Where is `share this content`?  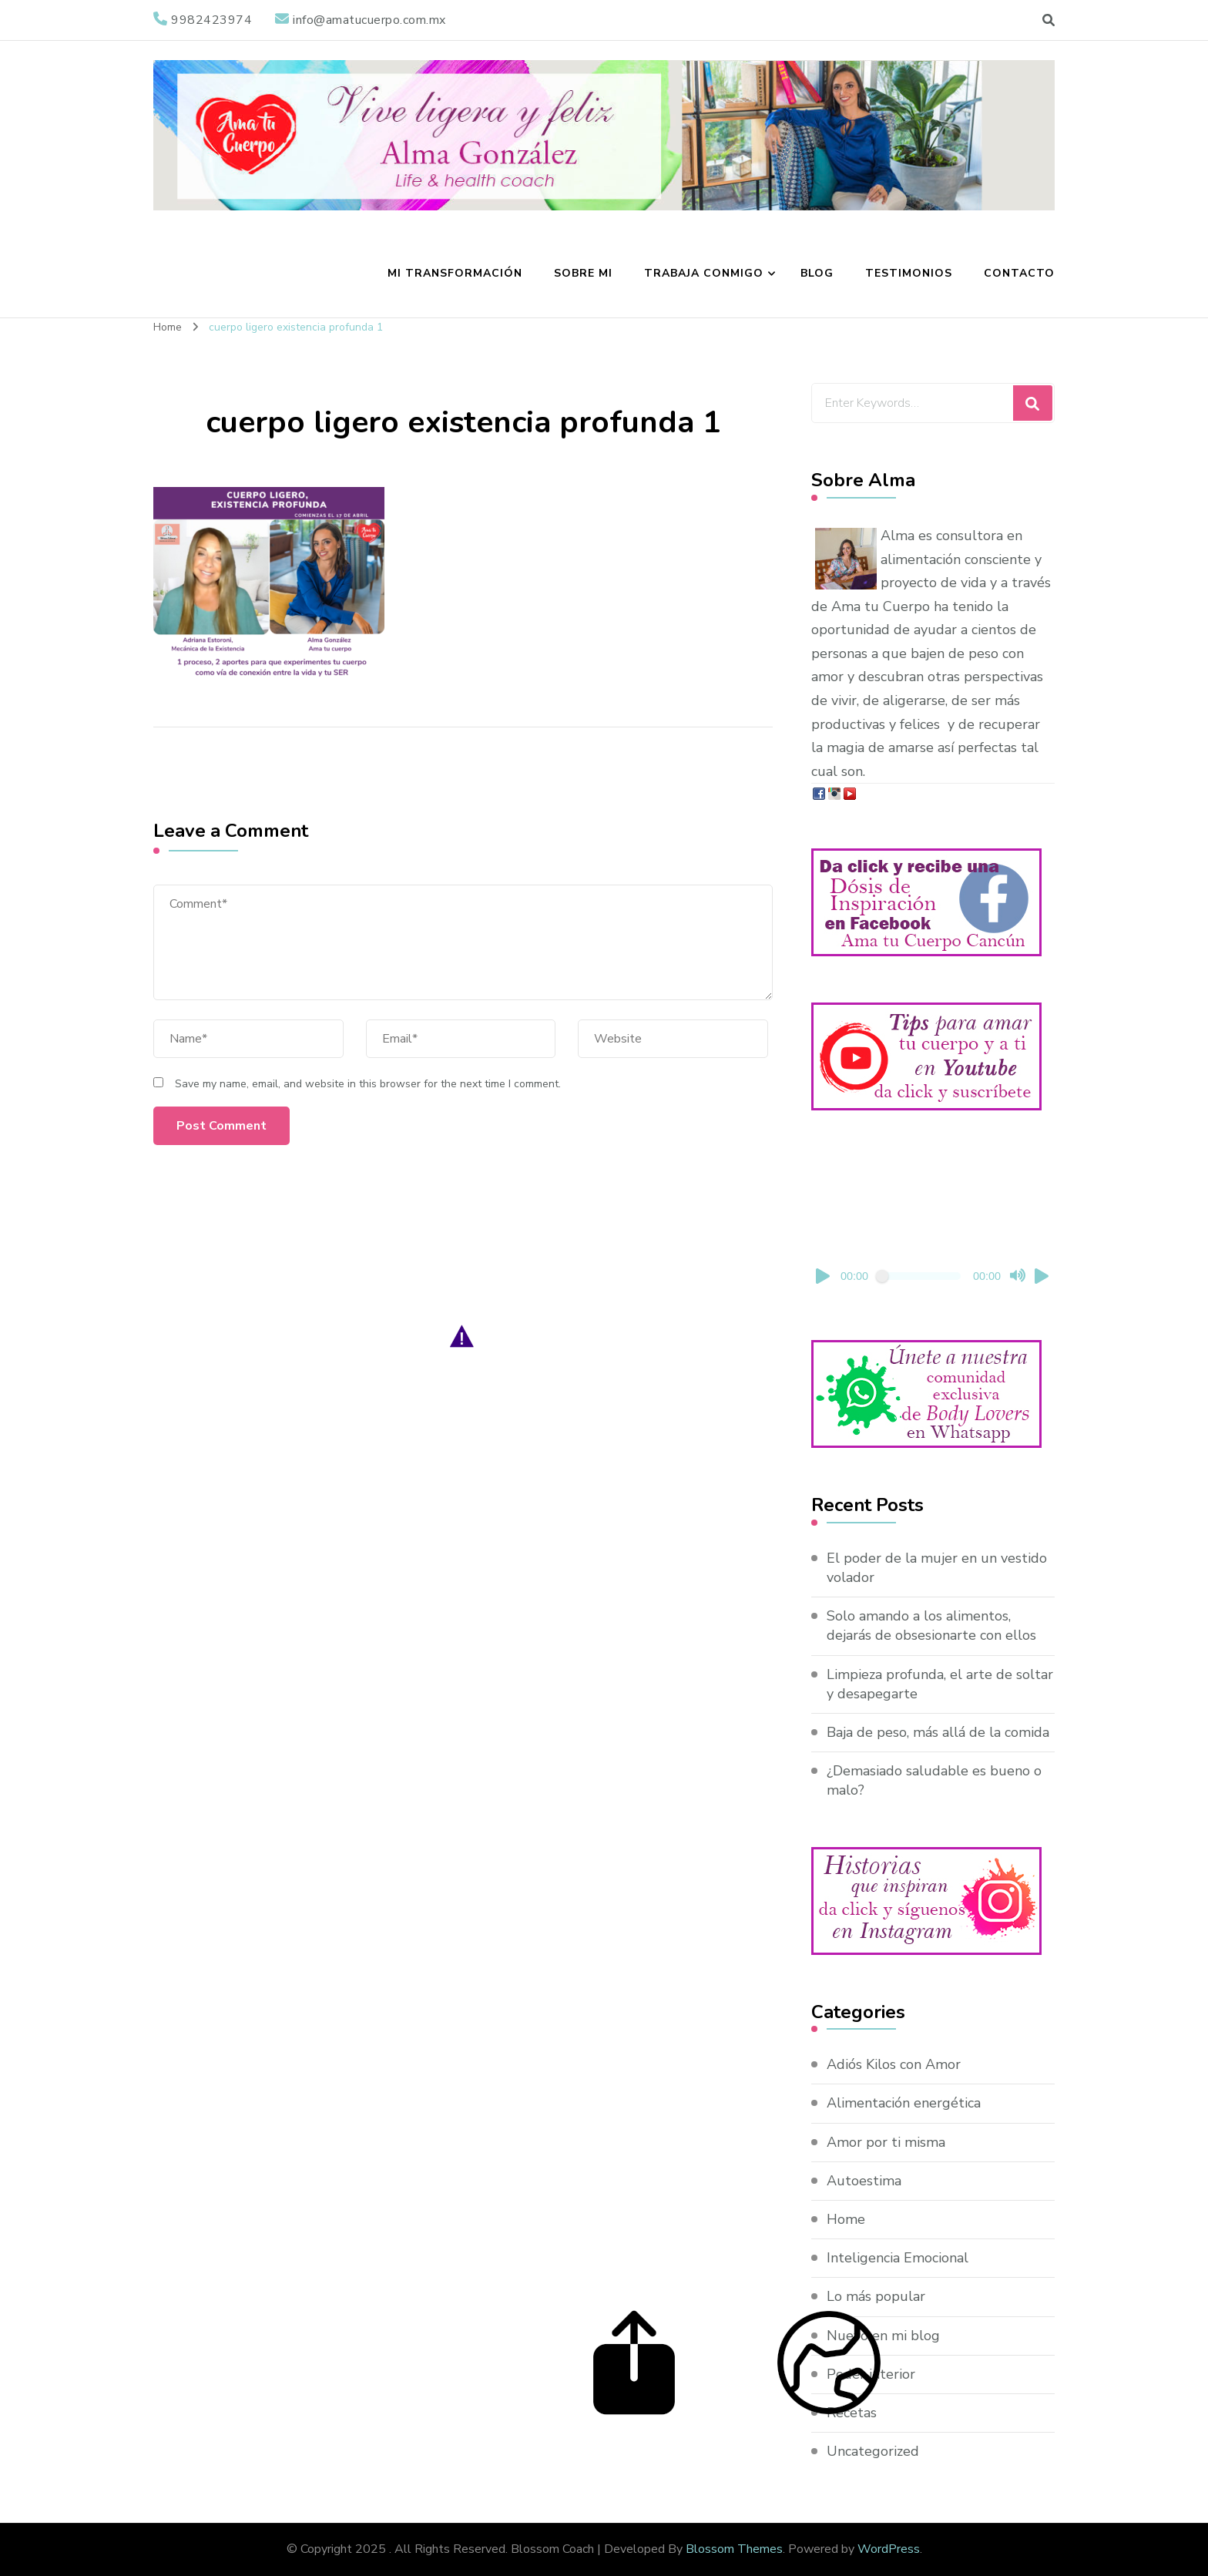
share this content is located at coordinates (634, 2363).